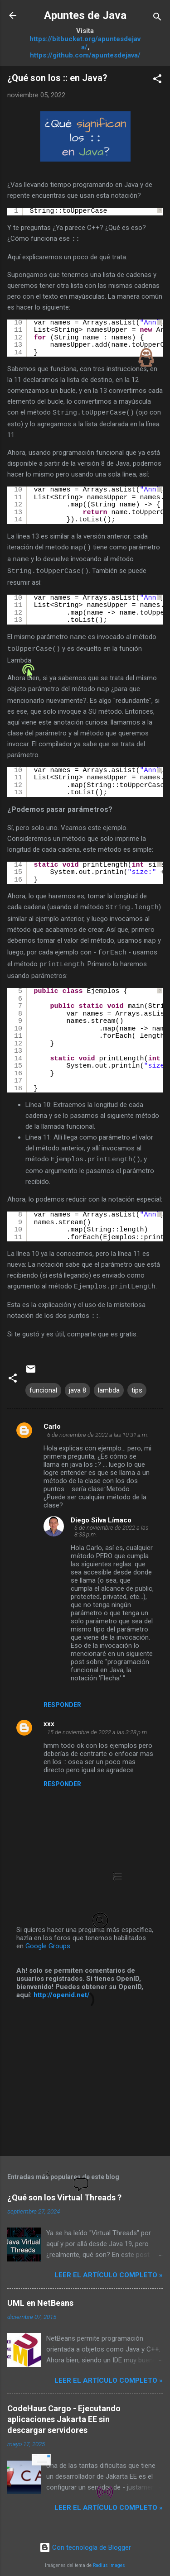 This screenshot has height=2576, width=170. What do you see at coordinates (41, 2460) in the screenshot?
I see `open your email inbox` at bounding box center [41, 2460].